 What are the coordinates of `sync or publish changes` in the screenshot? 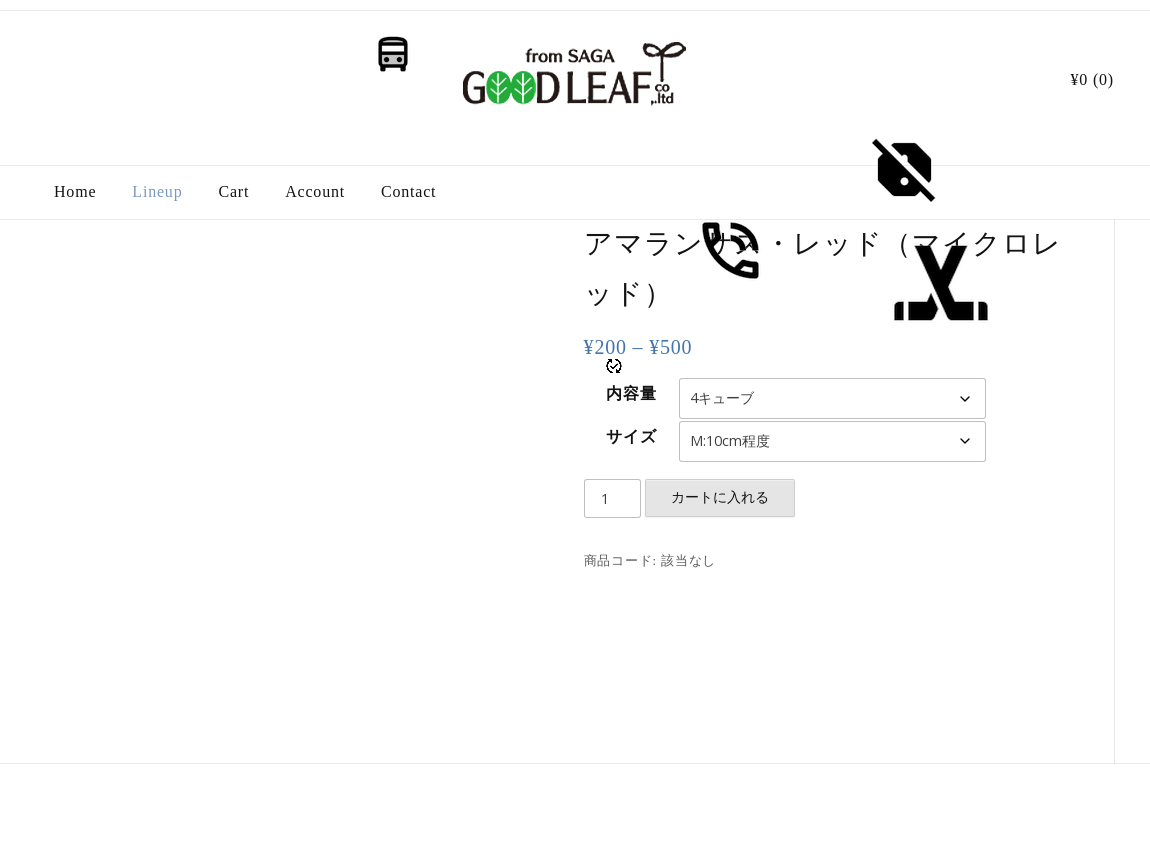 It's located at (614, 366).